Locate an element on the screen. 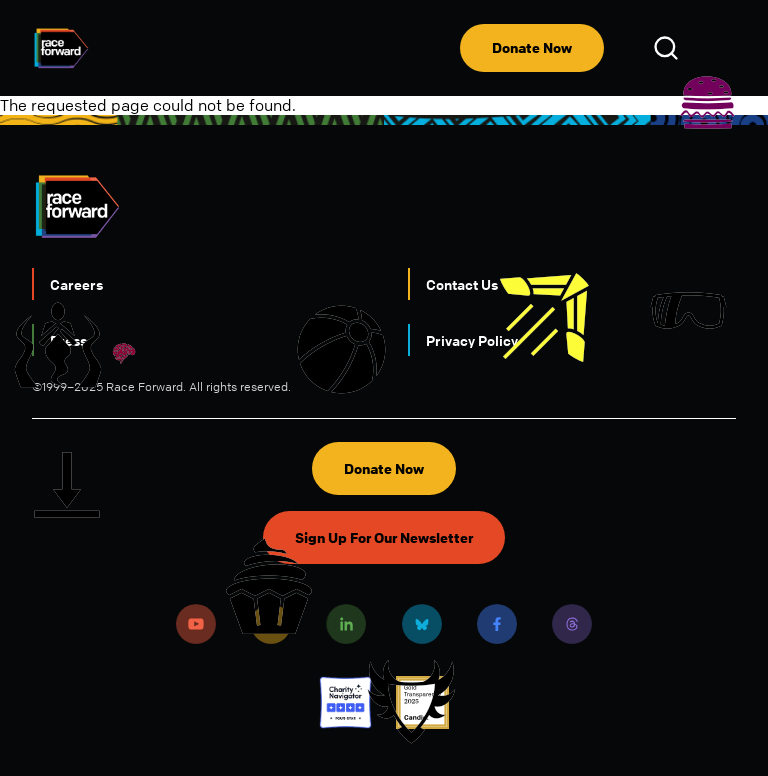 The height and width of the screenshot is (776, 768). access bakery or dessert options is located at coordinates (269, 584).